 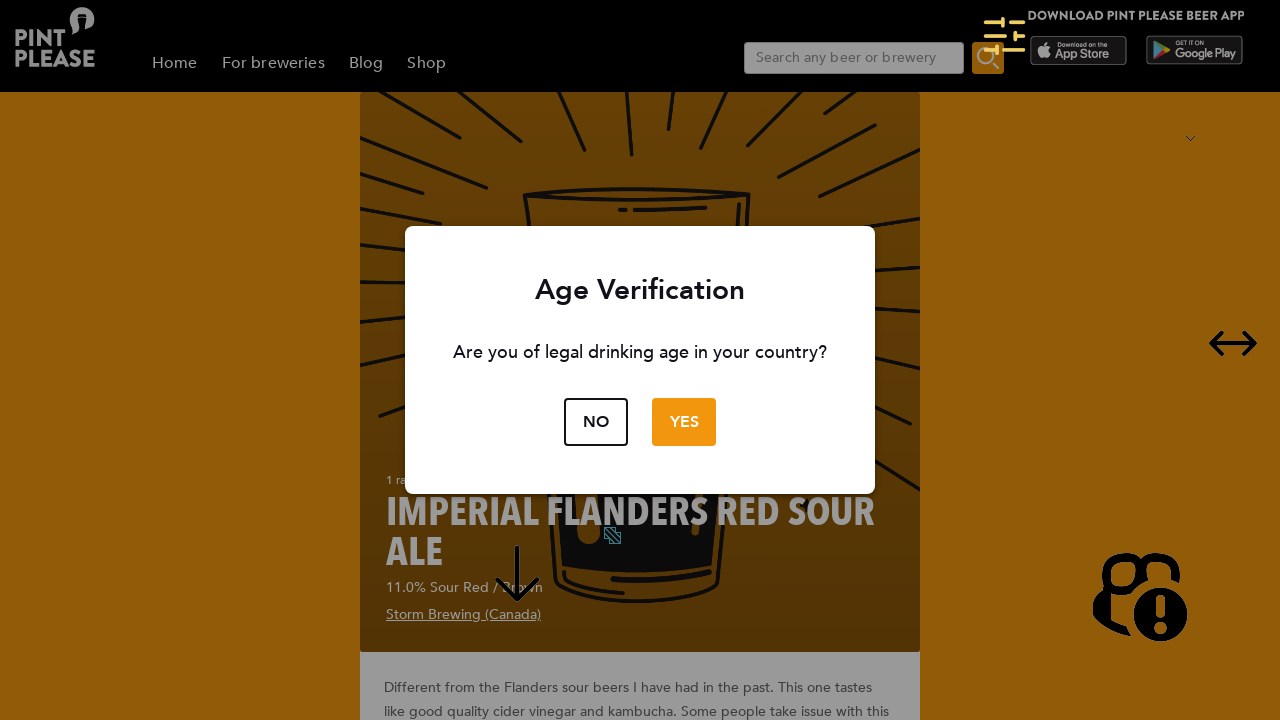 What do you see at coordinates (1141, 595) in the screenshot?
I see `indicates a warning or issue with GitHub Copilot` at bounding box center [1141, 595].